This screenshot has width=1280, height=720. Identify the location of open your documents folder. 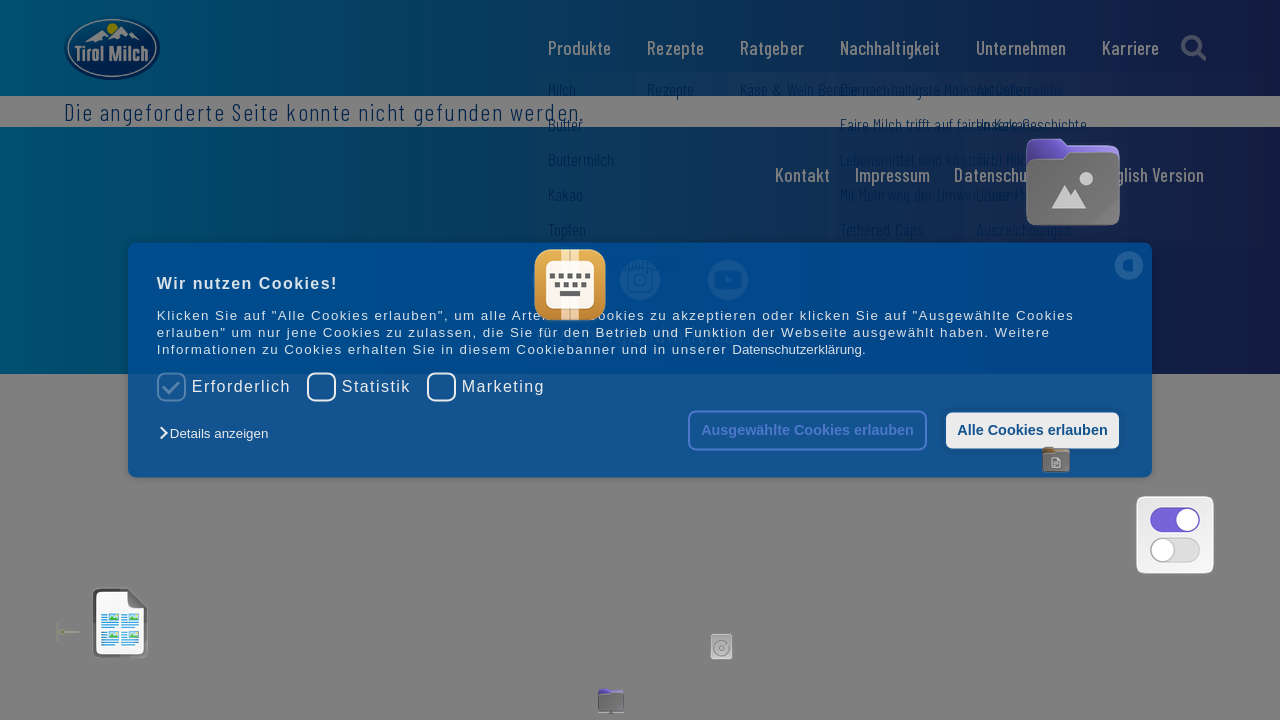
(1056, 459).